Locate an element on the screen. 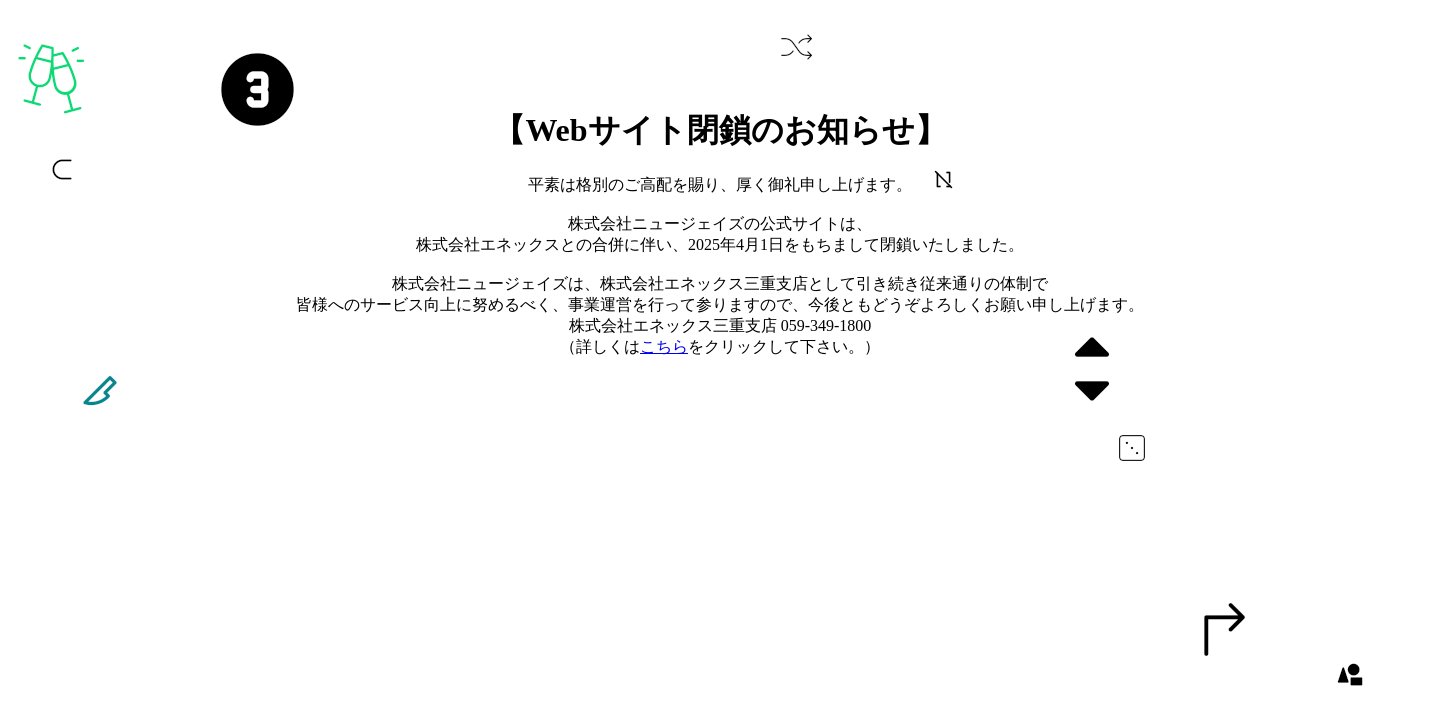 The height and width of the screenshot is (720, 1440). expand or collapse a dropdown menu is located at coordinates (1092, 369).